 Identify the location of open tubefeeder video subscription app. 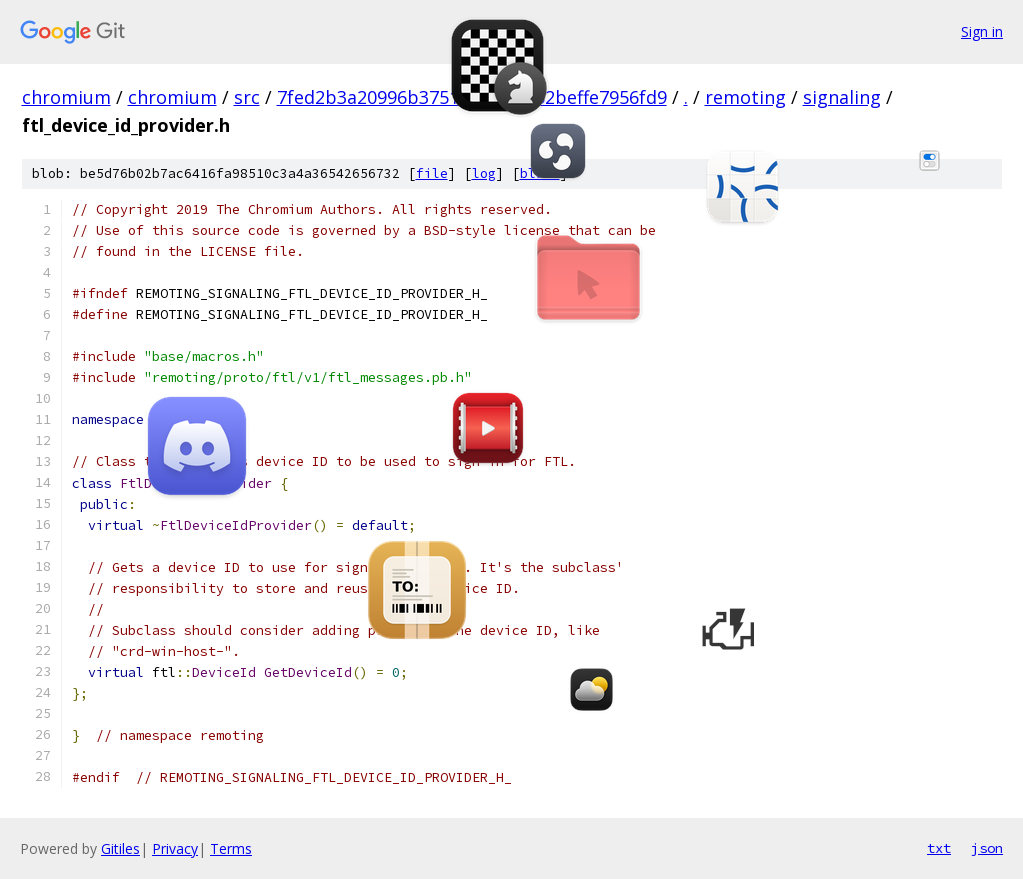
(488, 428).